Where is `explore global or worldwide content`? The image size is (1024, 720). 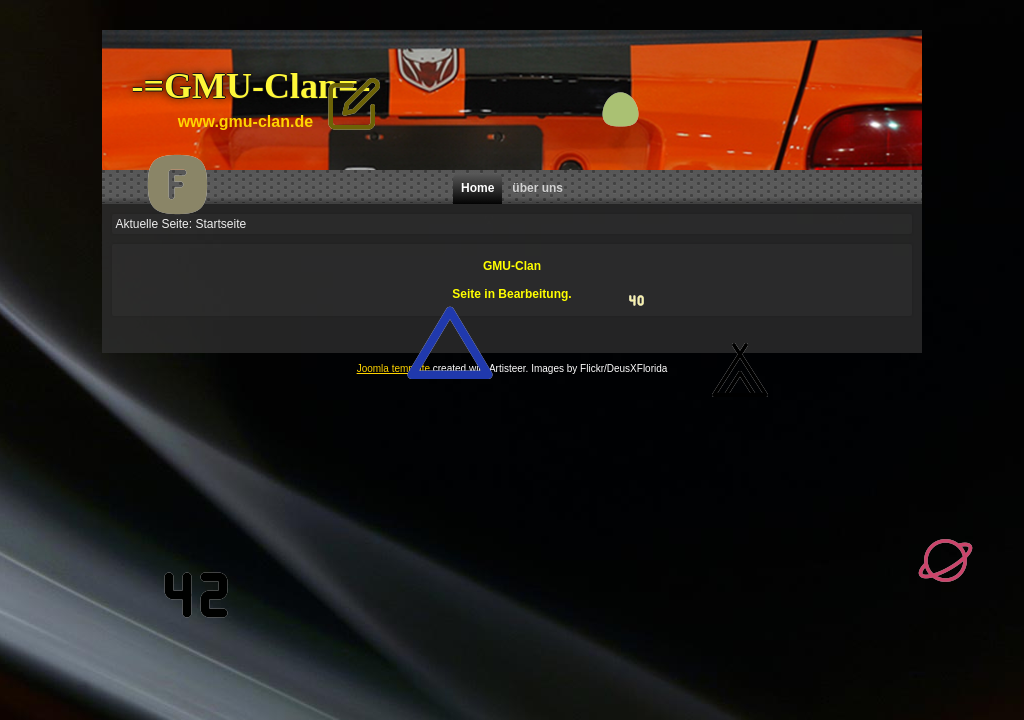 explore global or worldwide content is located at coordinates (945, 560).